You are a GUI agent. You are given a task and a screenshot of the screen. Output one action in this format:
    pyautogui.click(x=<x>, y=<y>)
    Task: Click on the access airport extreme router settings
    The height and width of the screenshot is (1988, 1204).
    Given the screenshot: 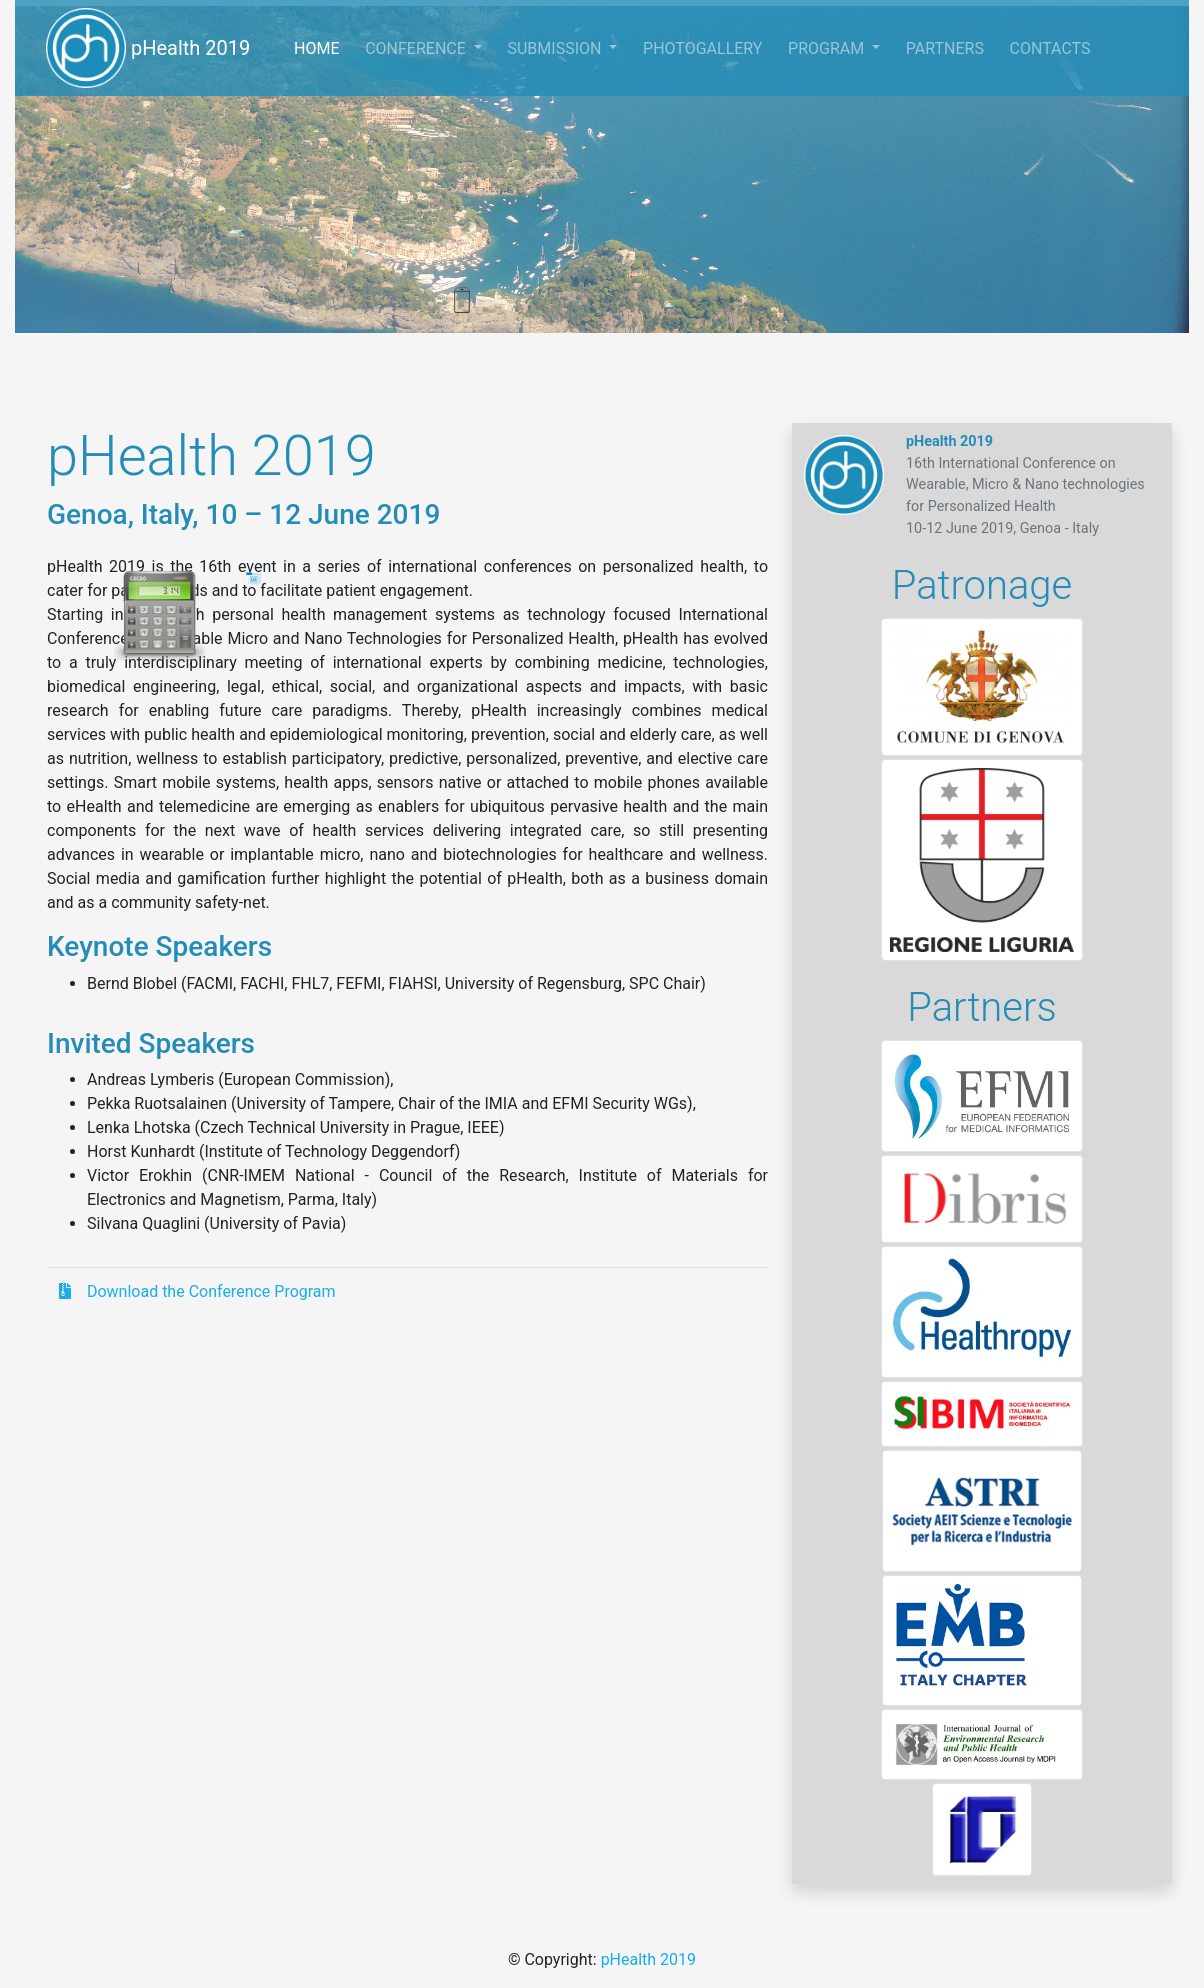 What is the action you would take?
    pyautogui.click(x=462, y=300)
    